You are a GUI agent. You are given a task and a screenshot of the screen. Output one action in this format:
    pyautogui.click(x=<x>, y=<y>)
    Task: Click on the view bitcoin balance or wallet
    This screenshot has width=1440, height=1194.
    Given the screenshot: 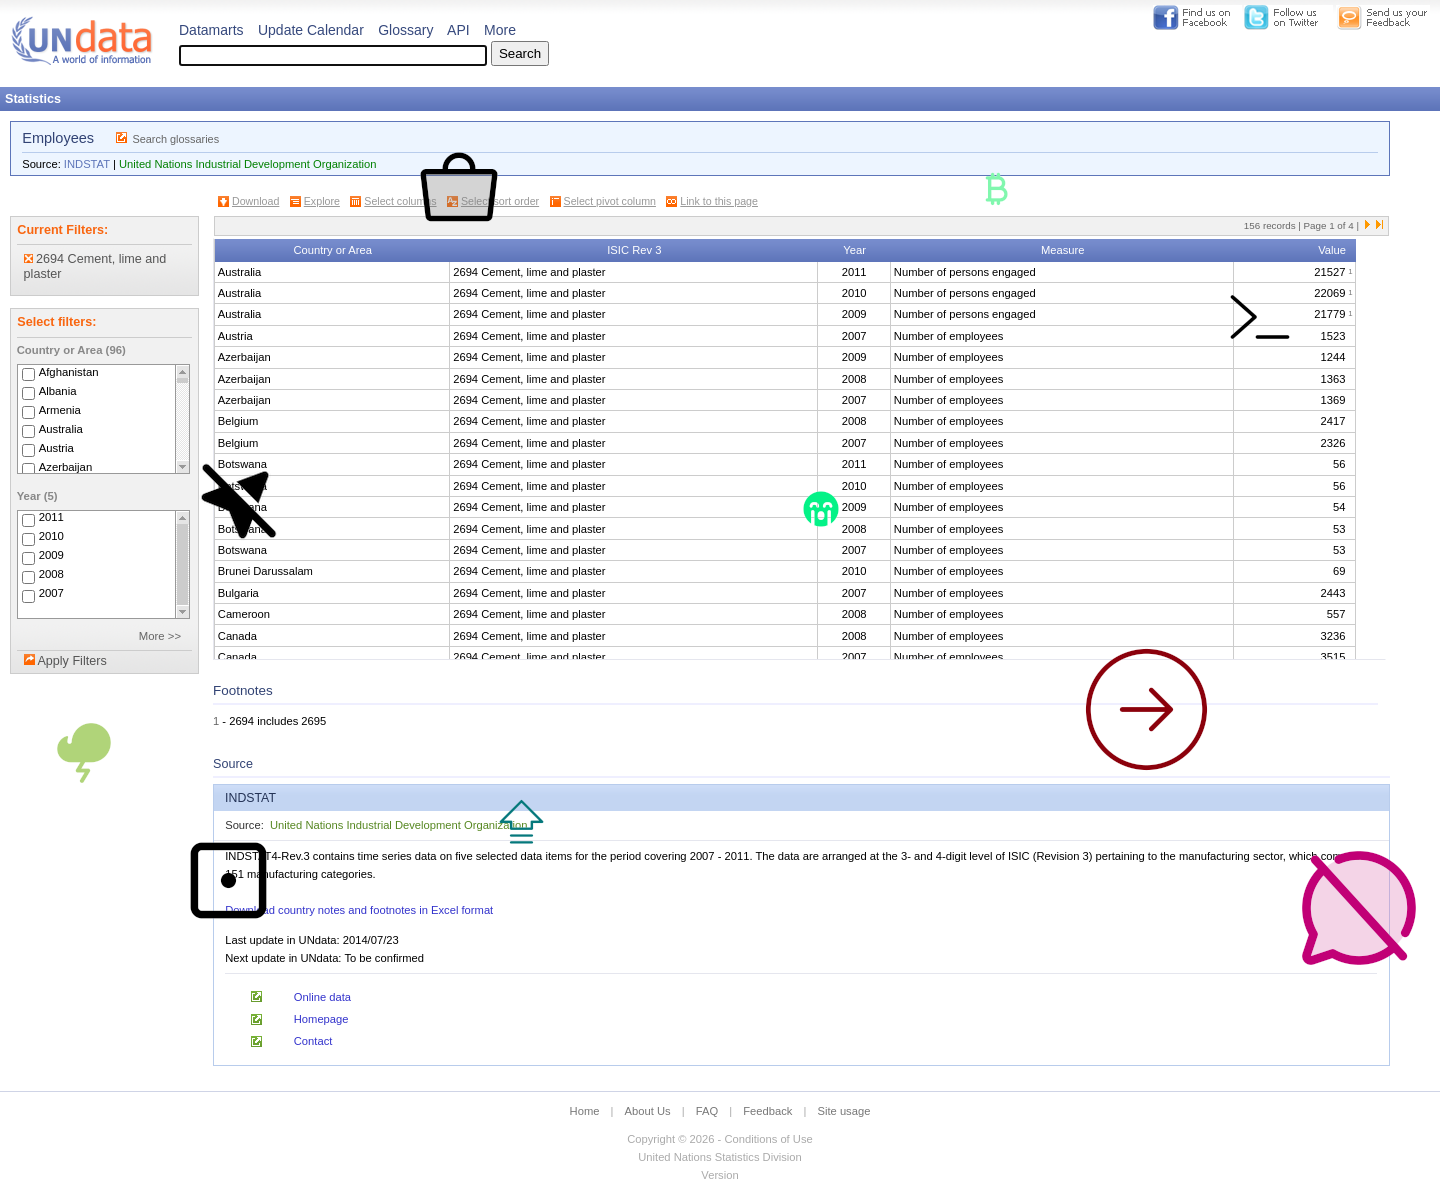 What is the action you would take?
    pyautogui.click(x=995, y=189)
    